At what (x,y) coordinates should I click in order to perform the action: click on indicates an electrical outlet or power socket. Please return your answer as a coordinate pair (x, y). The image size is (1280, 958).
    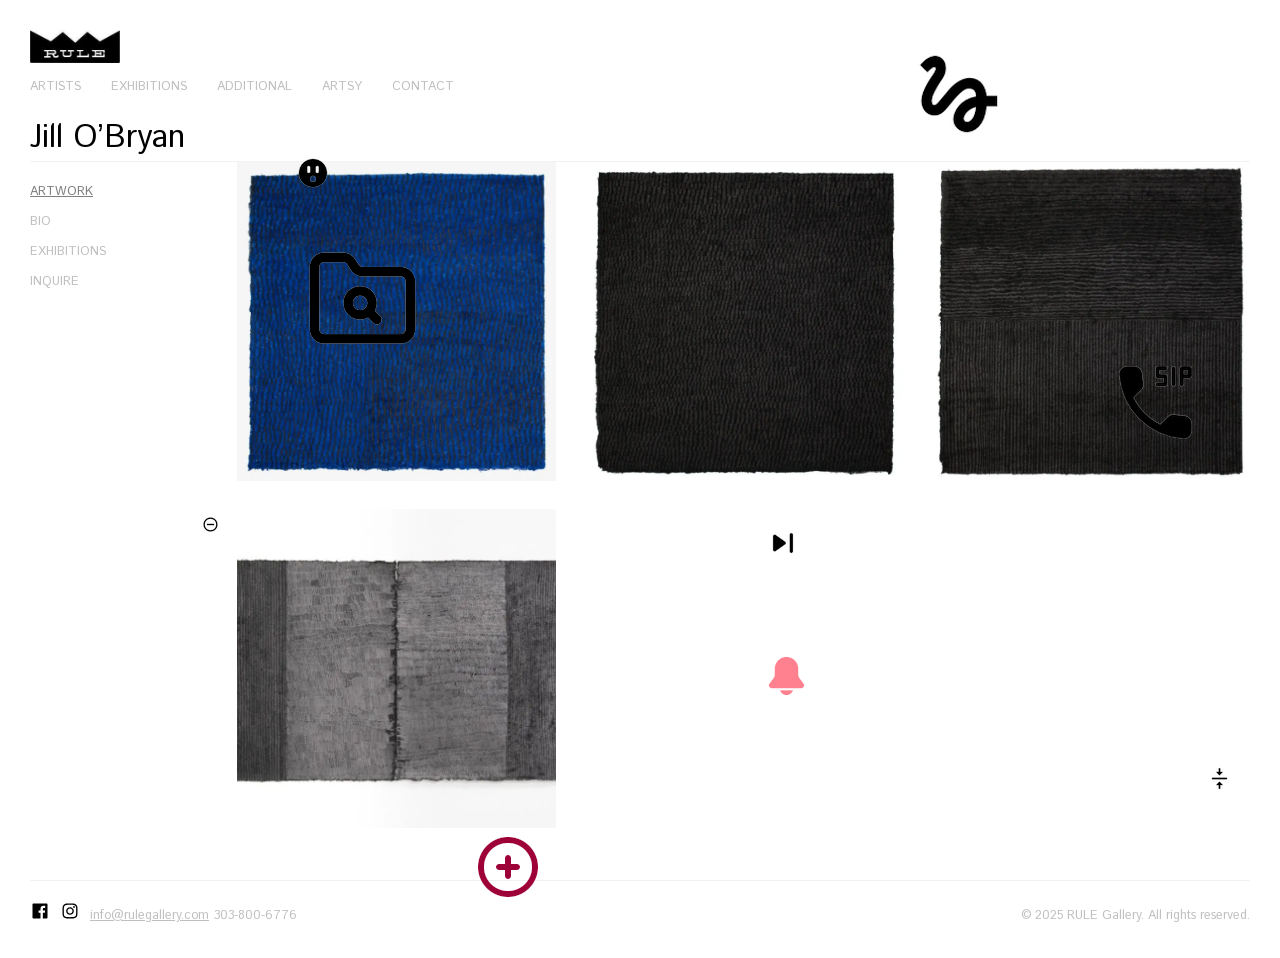
    Looking at the image, I should click on (313, 173).